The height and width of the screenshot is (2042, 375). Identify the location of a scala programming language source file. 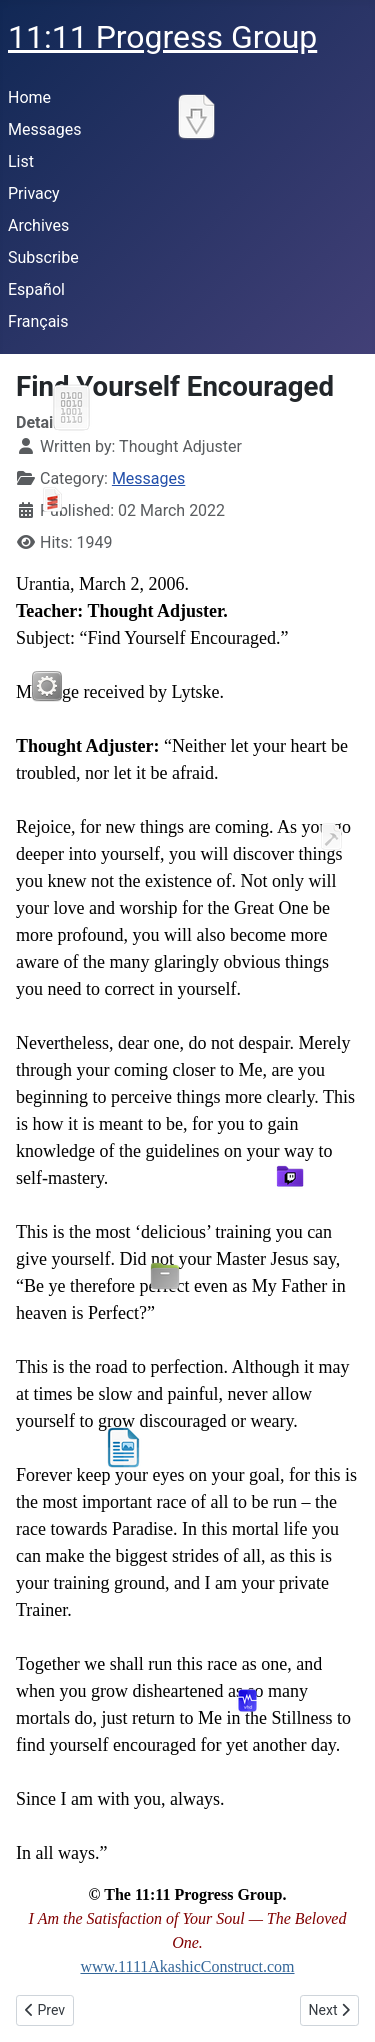
(52, 499).